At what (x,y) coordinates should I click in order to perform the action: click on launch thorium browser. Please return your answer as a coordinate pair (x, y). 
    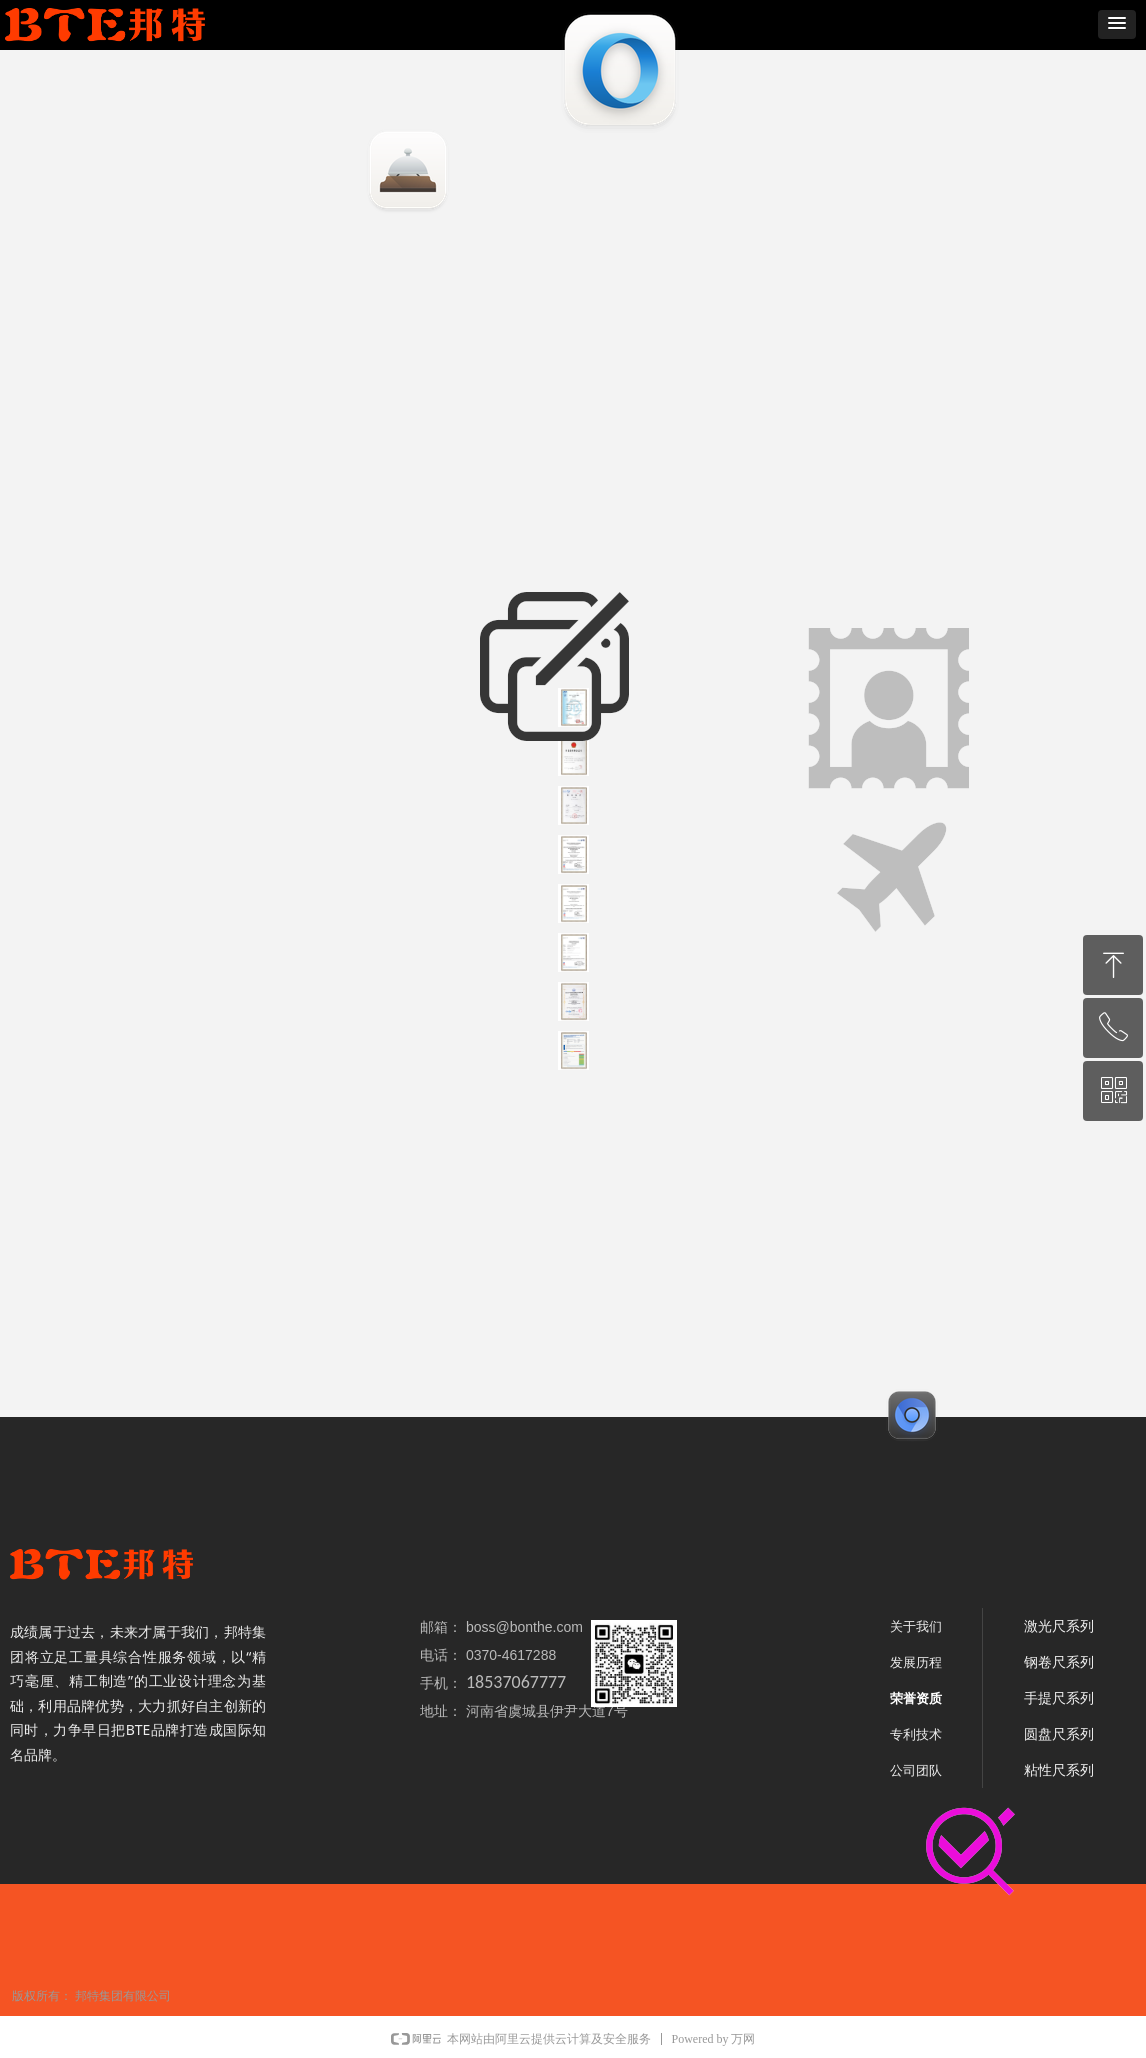
    Looking at the image, I should click on (912, 1415).